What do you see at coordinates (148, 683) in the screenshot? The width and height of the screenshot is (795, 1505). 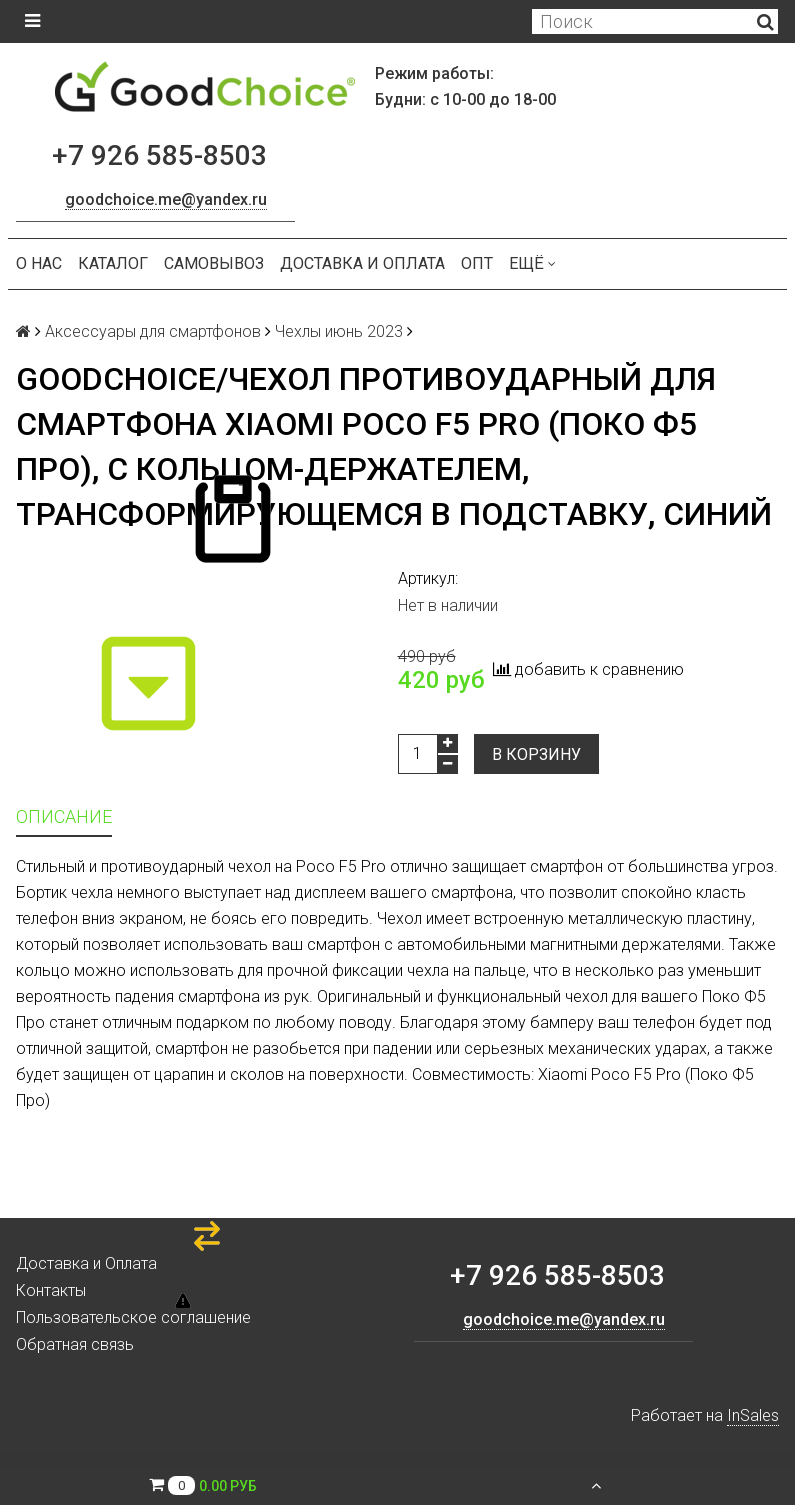 I see `open a dropdown menu` at bounding box center [148, 683].